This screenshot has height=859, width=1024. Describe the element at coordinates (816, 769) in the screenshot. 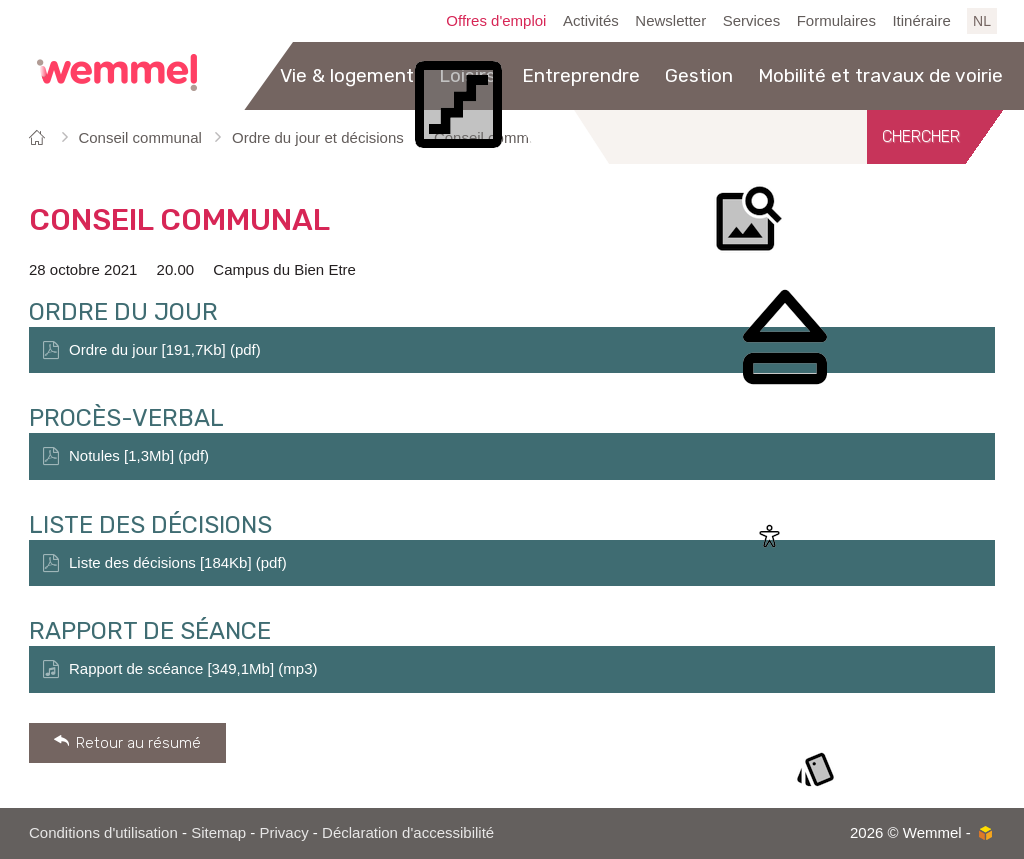

I see `access style or theme options` at that location.